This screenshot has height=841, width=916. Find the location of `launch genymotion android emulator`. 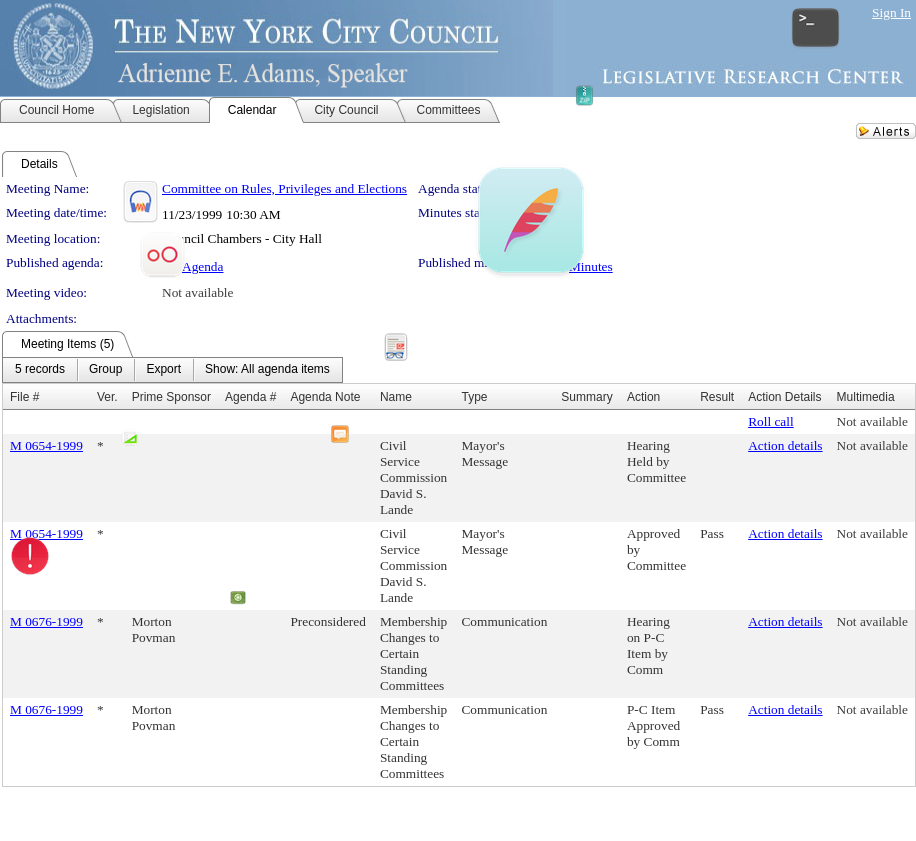

launch genymotion android emulator is located at coordinates (162, 254).